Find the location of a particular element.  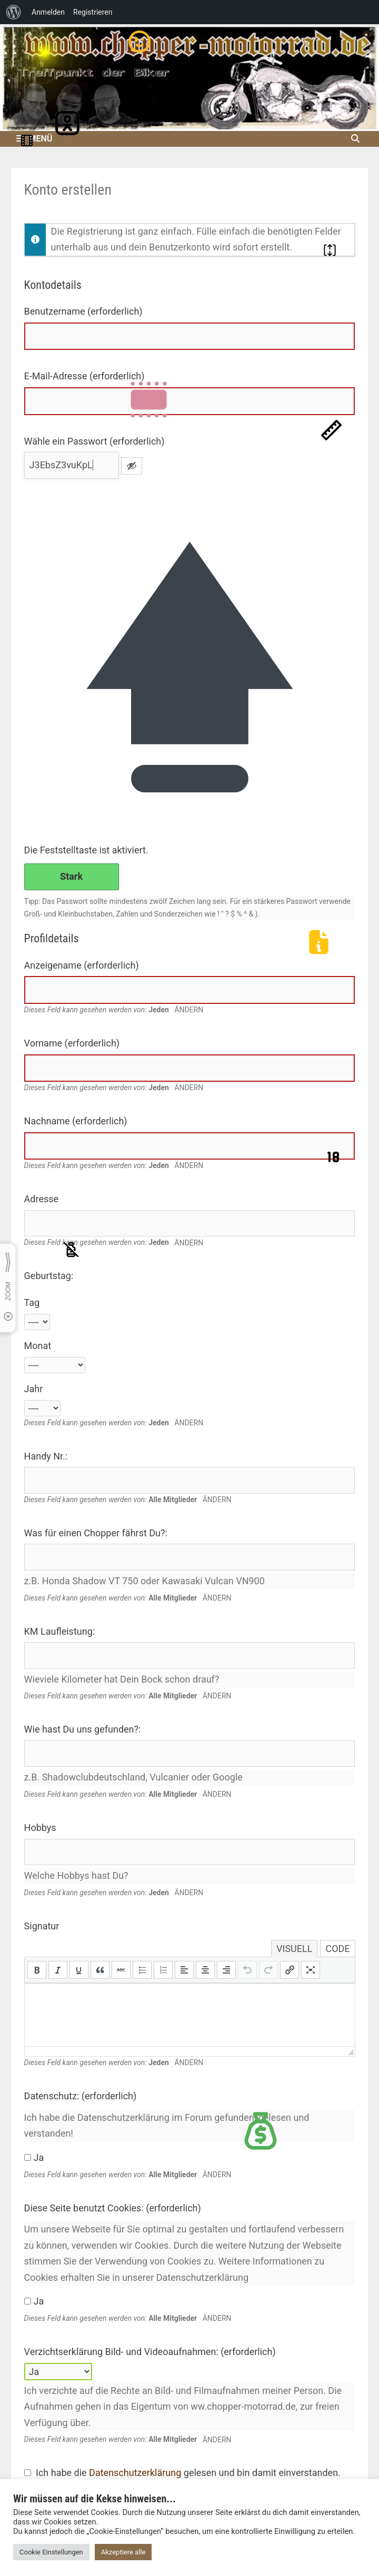

indicates vaccine or medication is unavailable is located at coordinates (71, 1250).